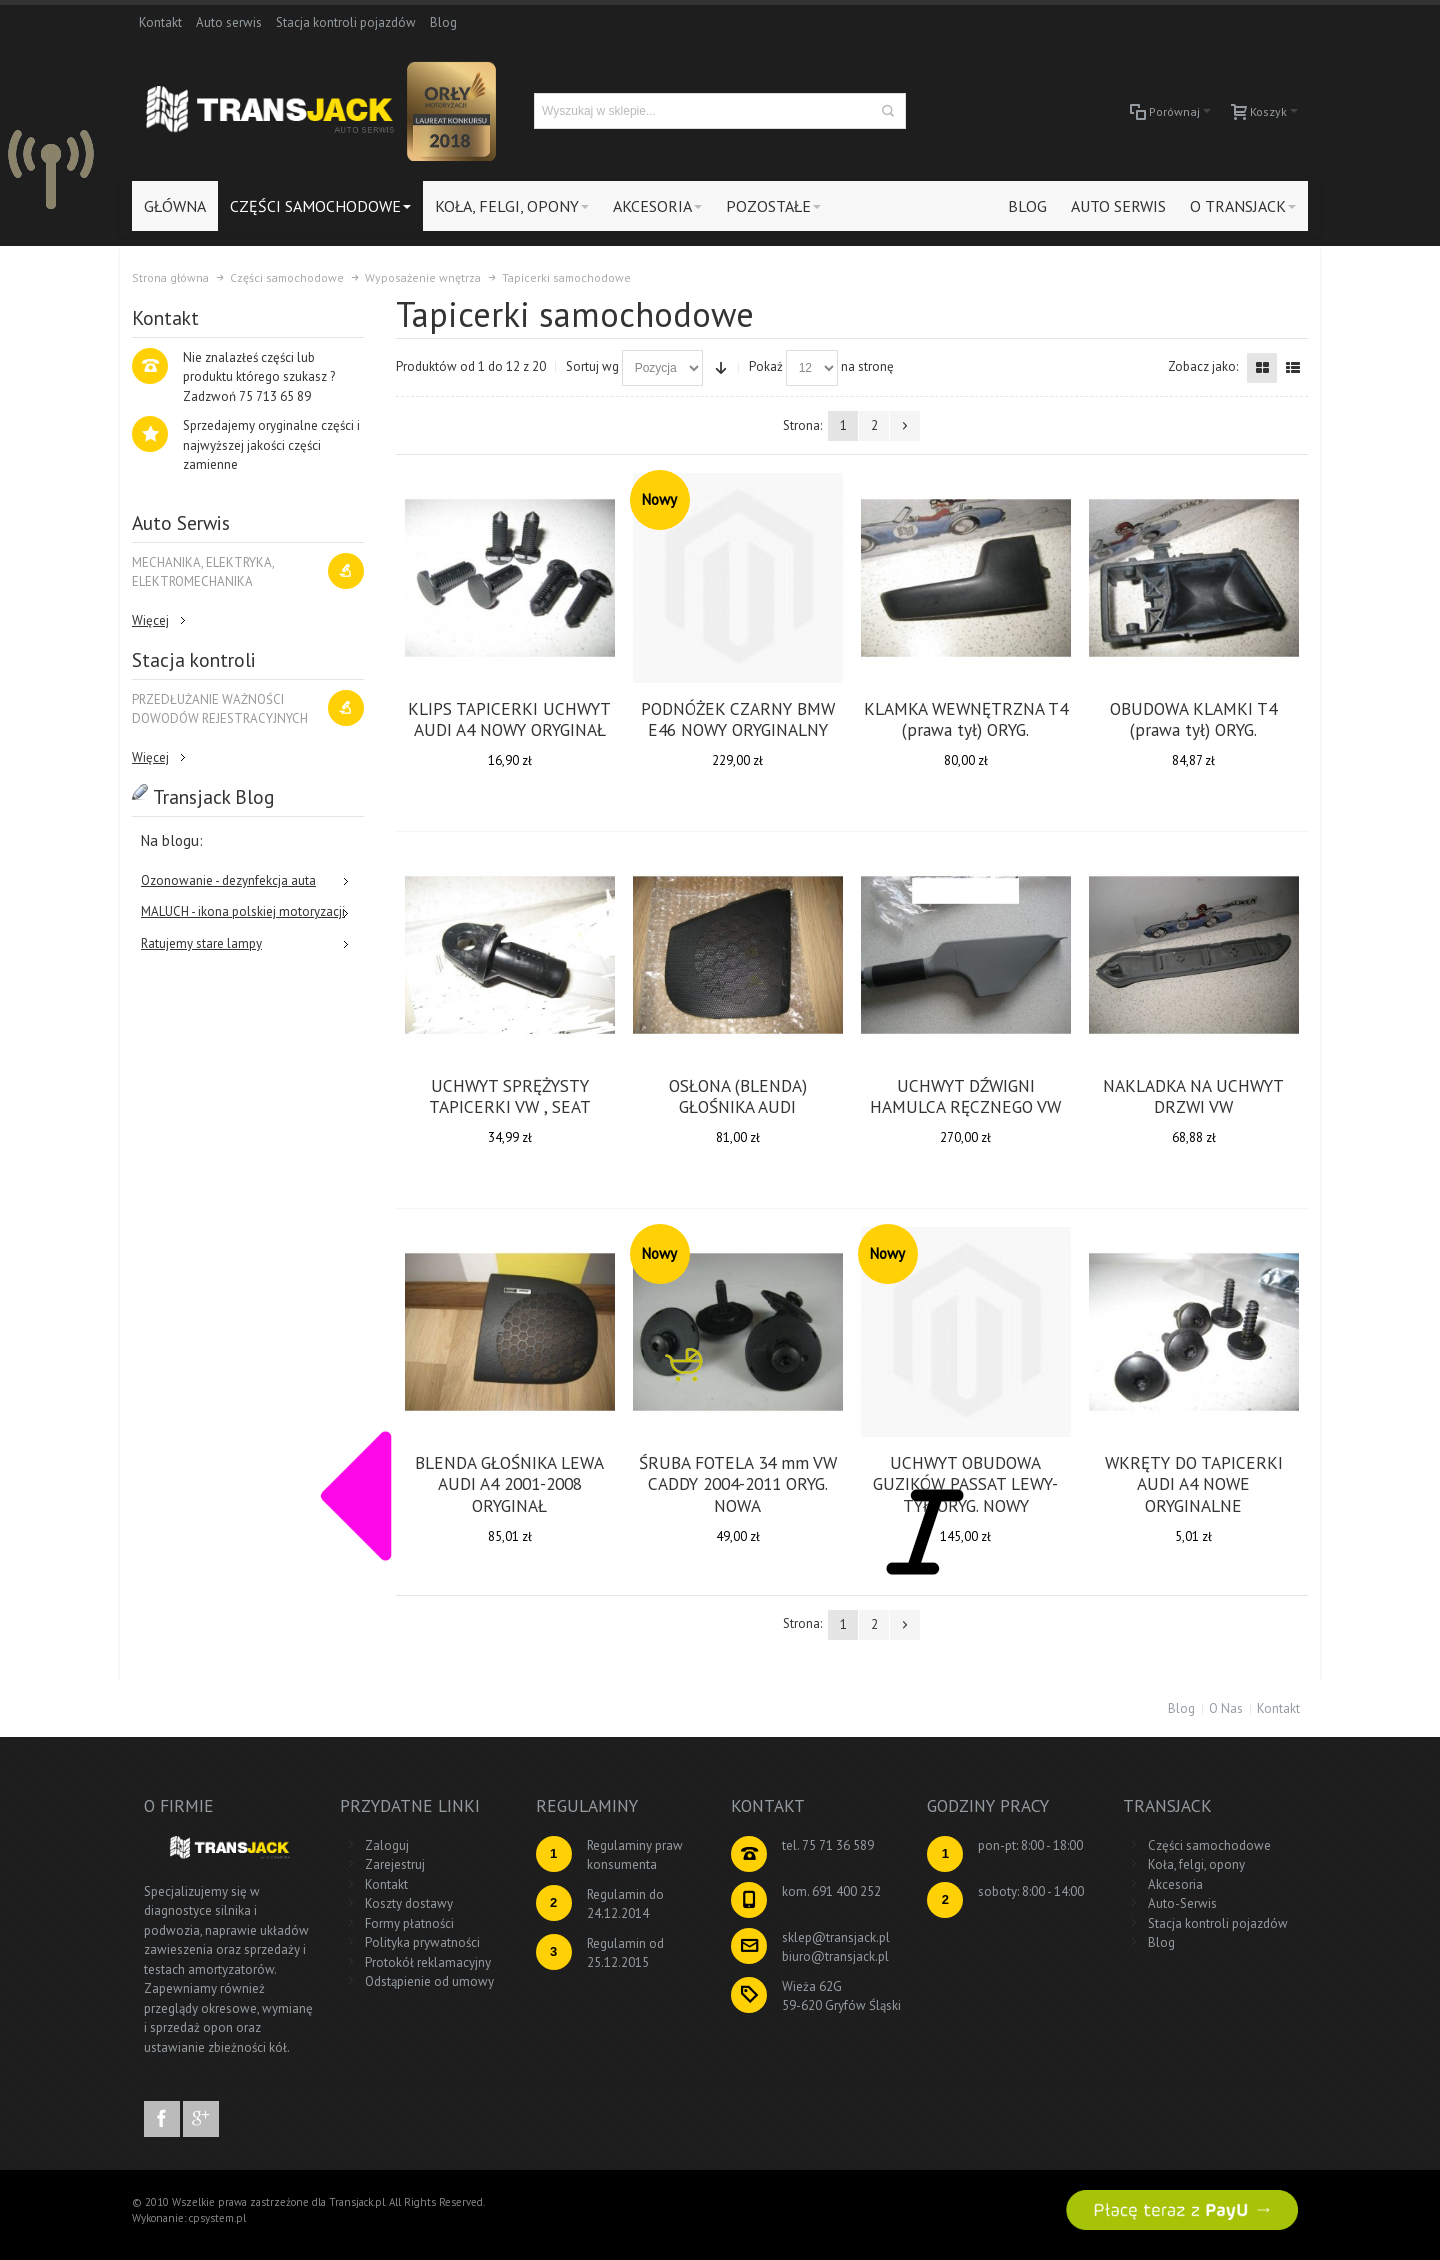  Describe the element at coordinates (925, 1532) in the screenshot. I see `apply italic formatting to selected text` at that location.